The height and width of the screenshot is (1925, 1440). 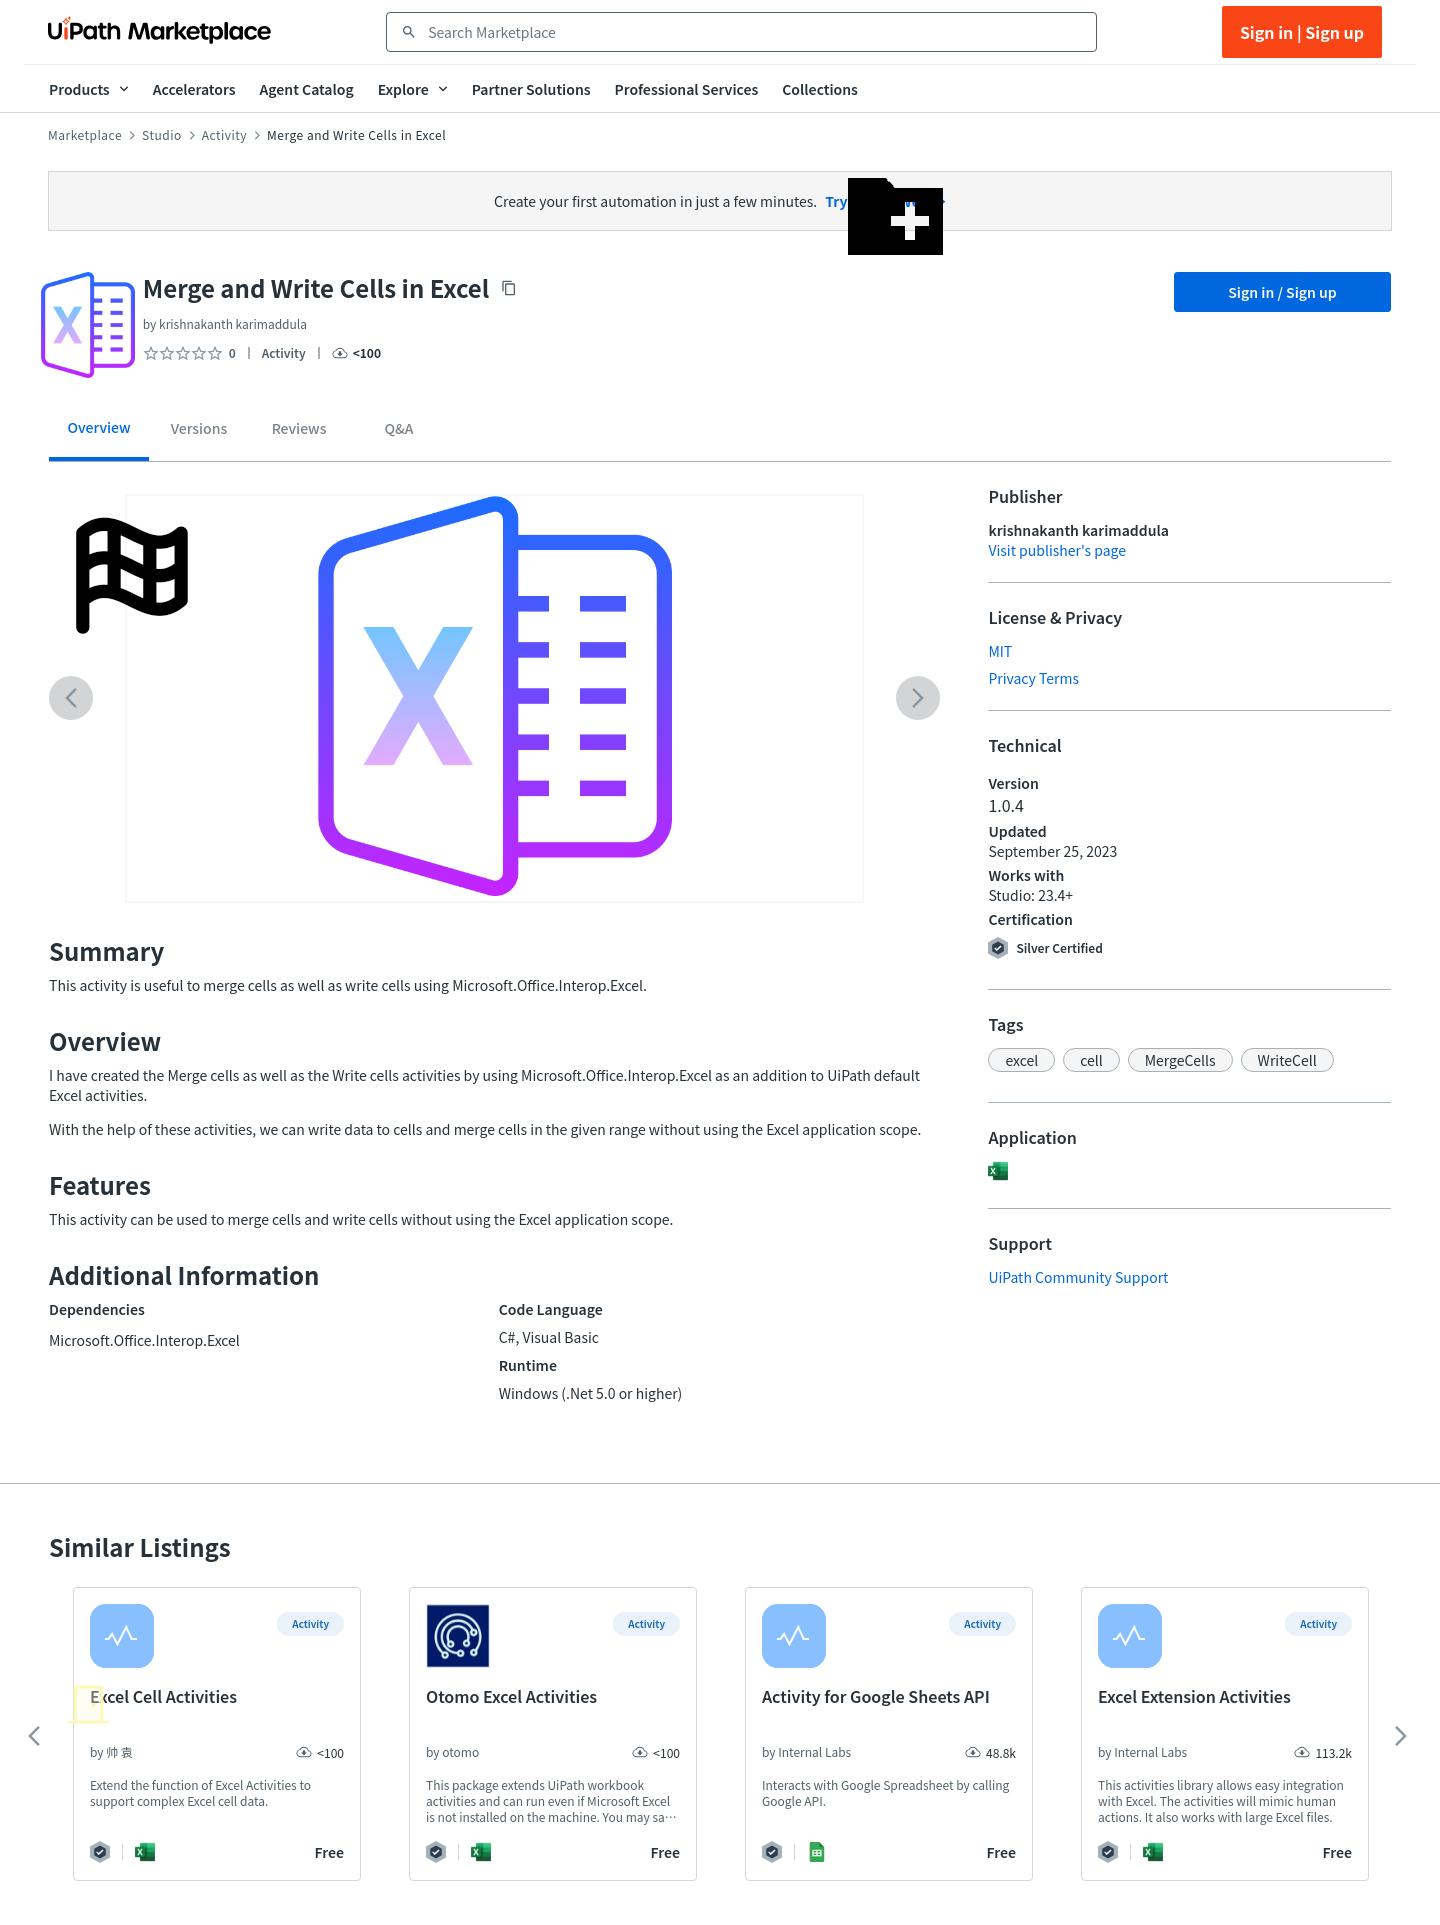 I want to click on indicates a finish line or goal completion, so click(x=127, y=573).